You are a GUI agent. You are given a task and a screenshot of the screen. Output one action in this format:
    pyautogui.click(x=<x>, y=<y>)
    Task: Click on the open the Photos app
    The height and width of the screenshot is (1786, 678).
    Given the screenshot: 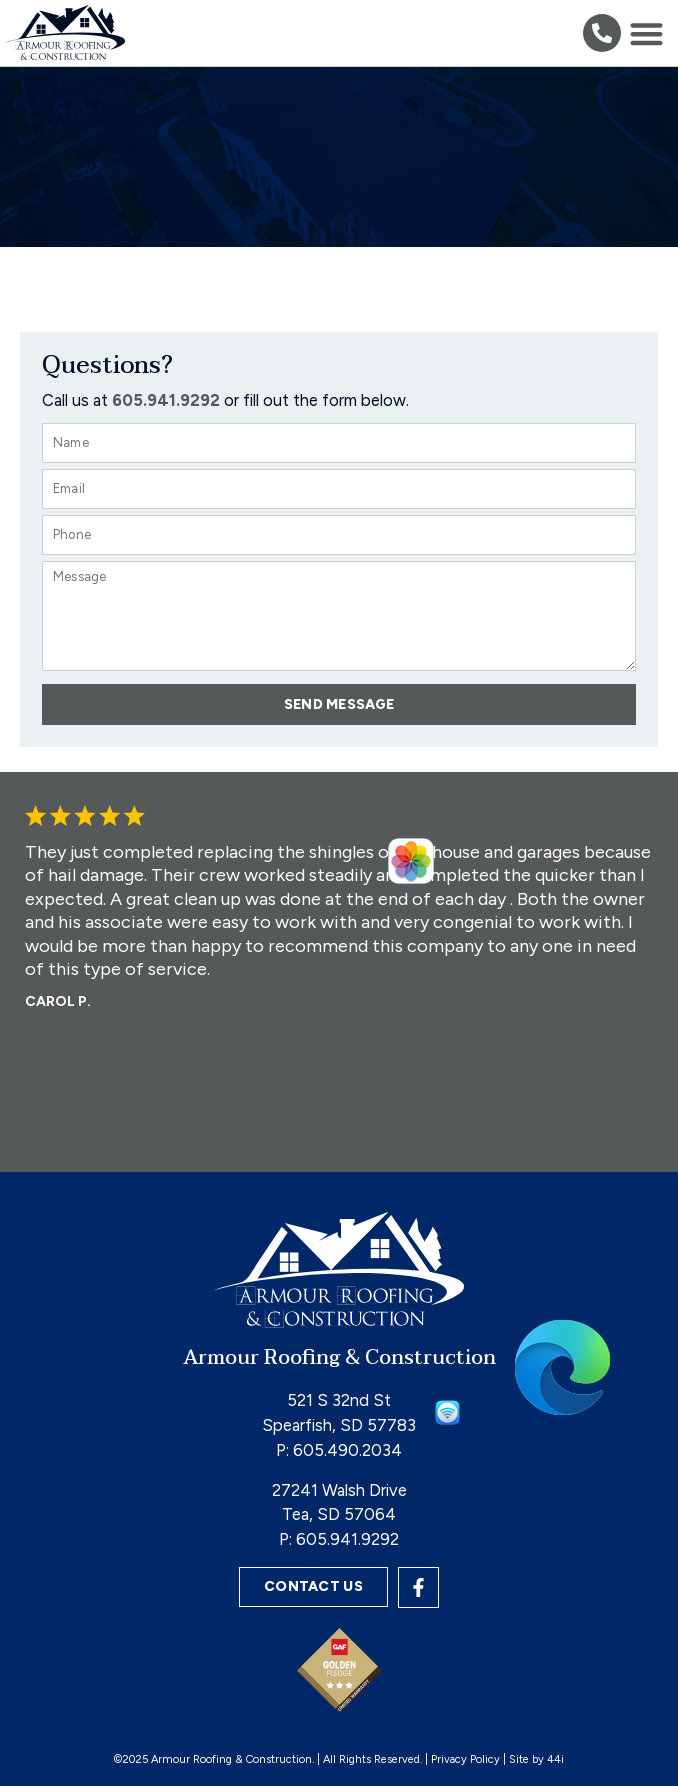 What is the action you would take?
    pyautogui.click(x=411, y=861)
    